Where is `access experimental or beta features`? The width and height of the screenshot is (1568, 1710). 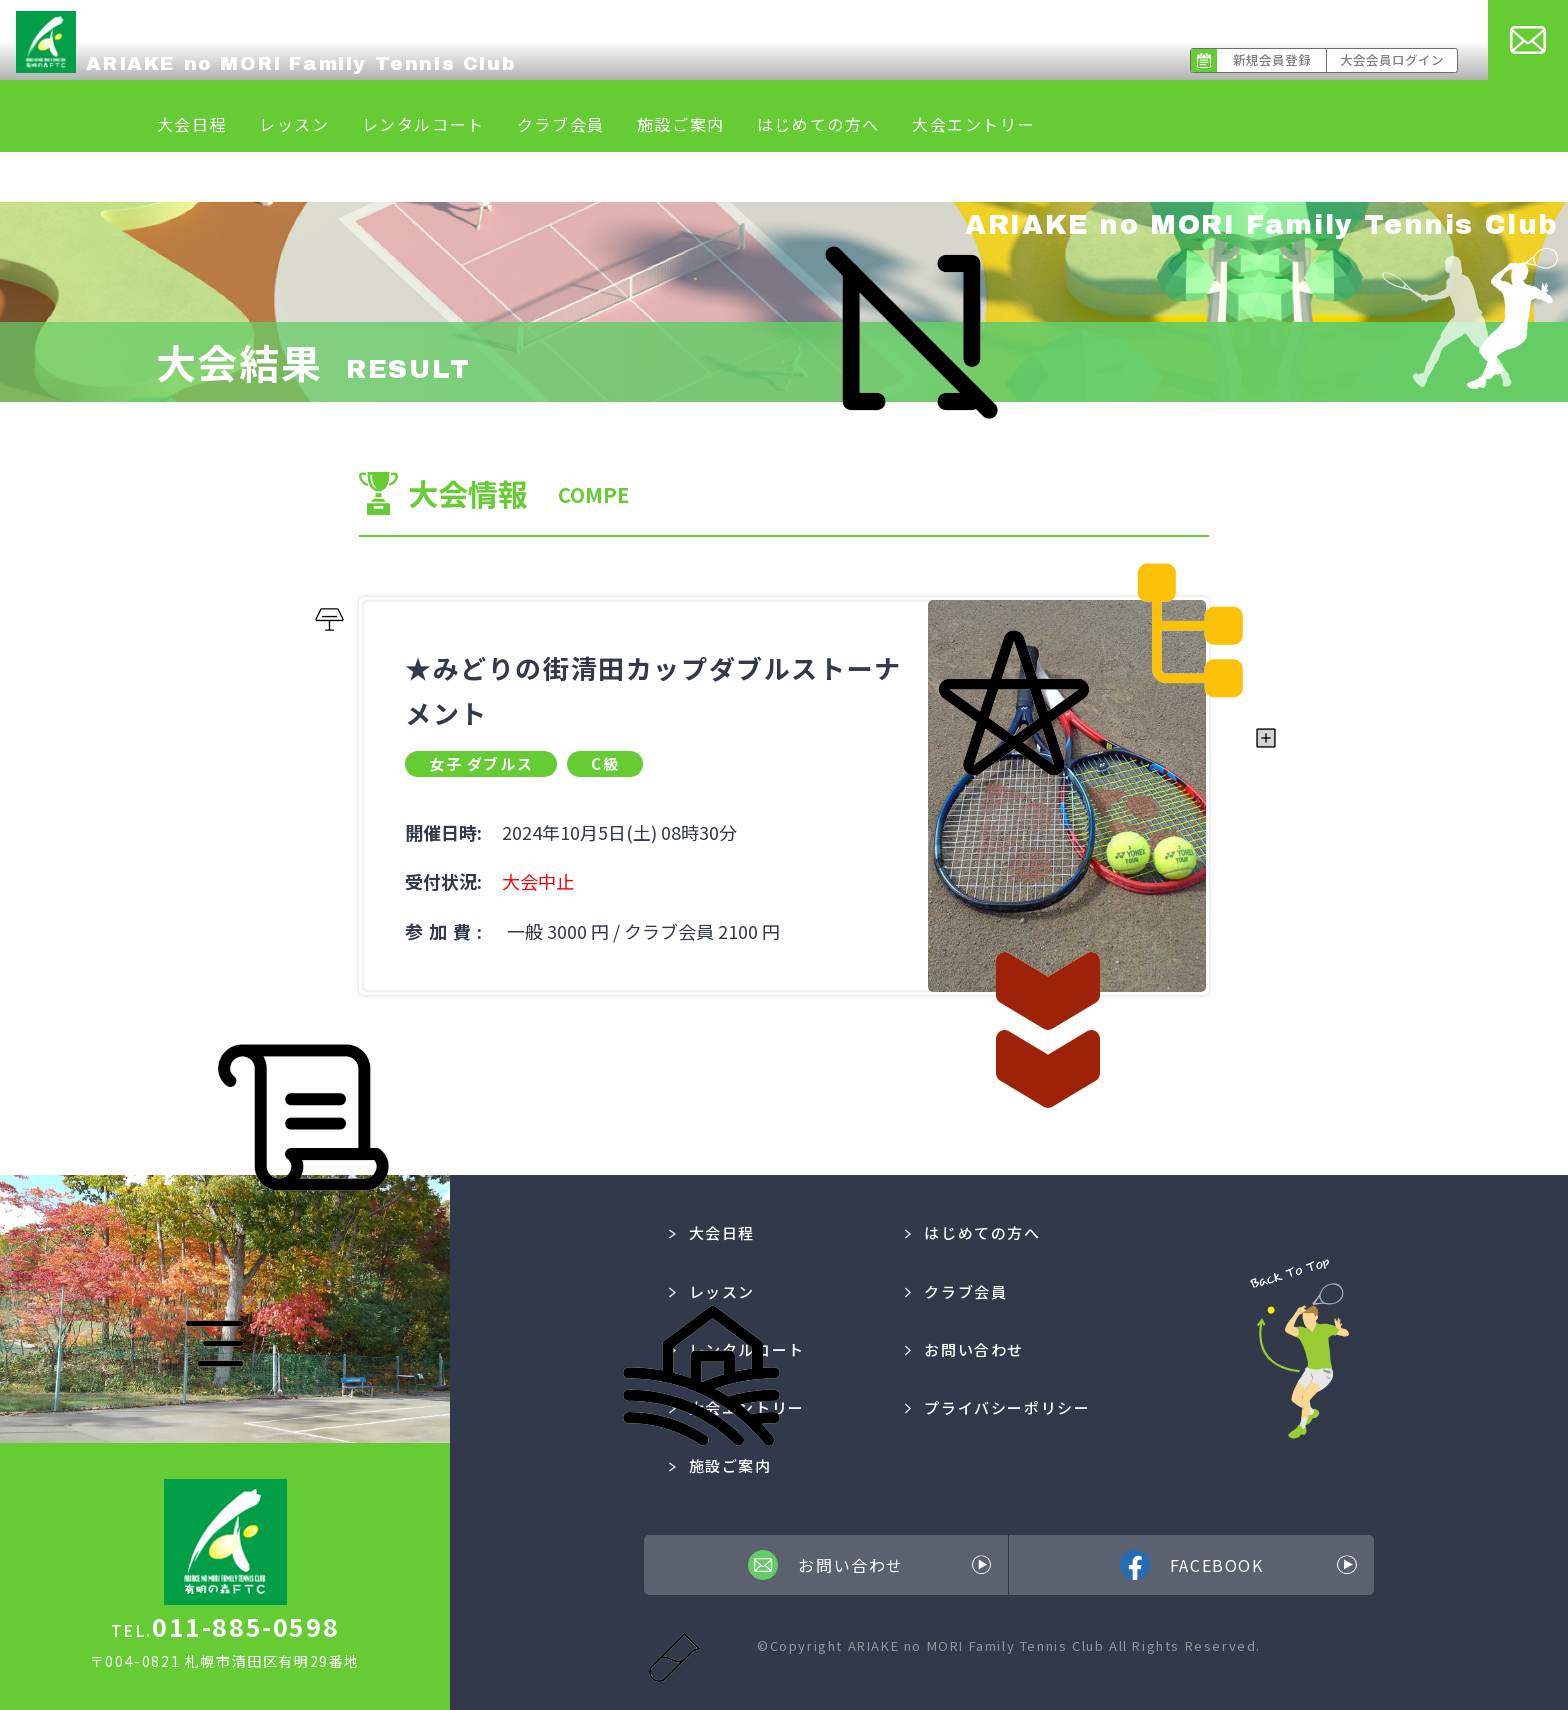
access experimental or beta features is located at coordinates (673, 1657).